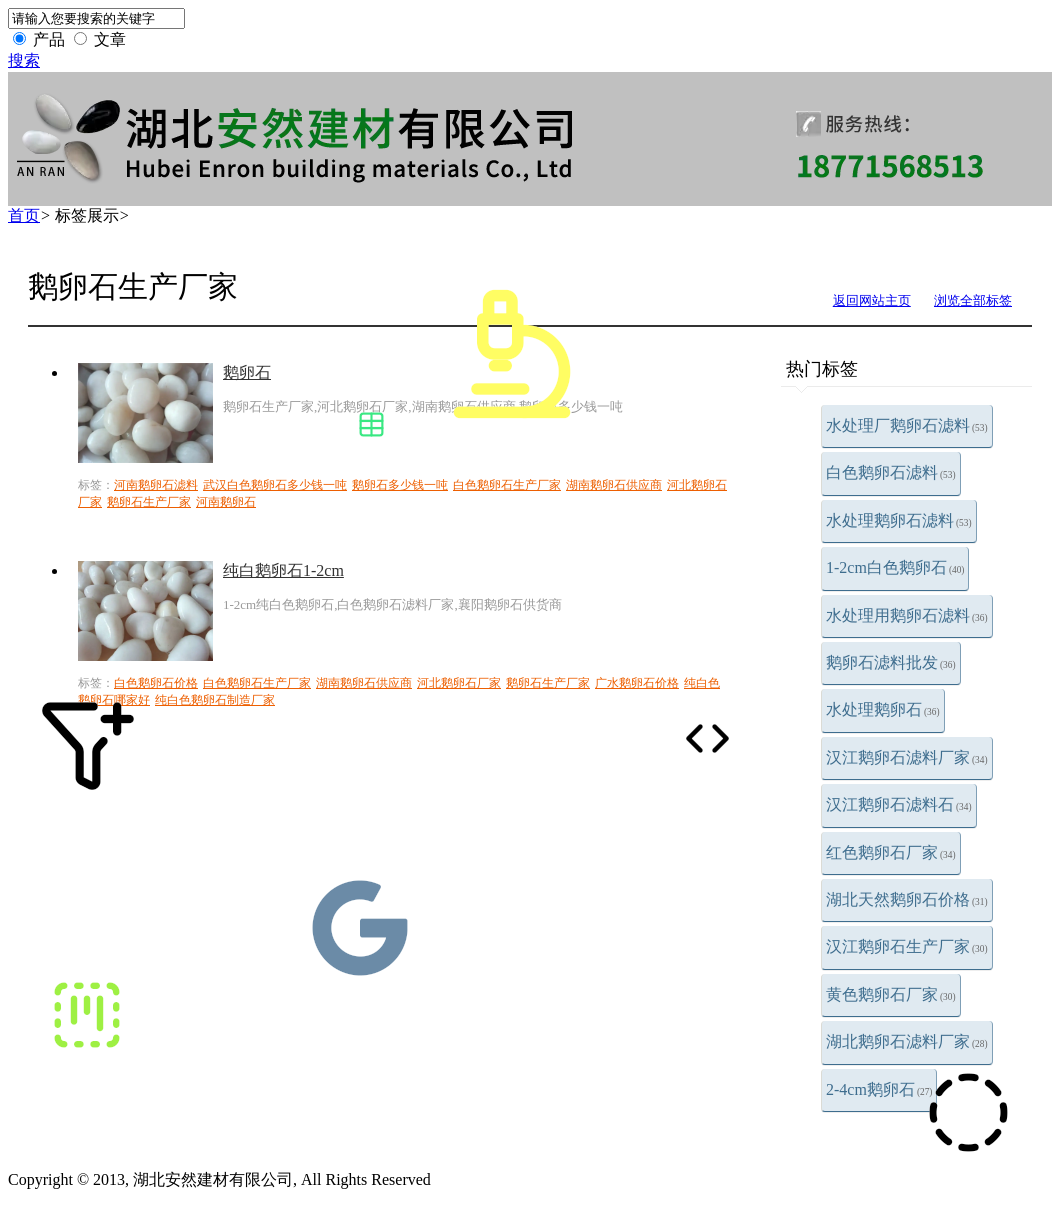 The height and width of the screenshot is (1207, 1060). I want to click on access scientific or research tools, so click(512, 354).